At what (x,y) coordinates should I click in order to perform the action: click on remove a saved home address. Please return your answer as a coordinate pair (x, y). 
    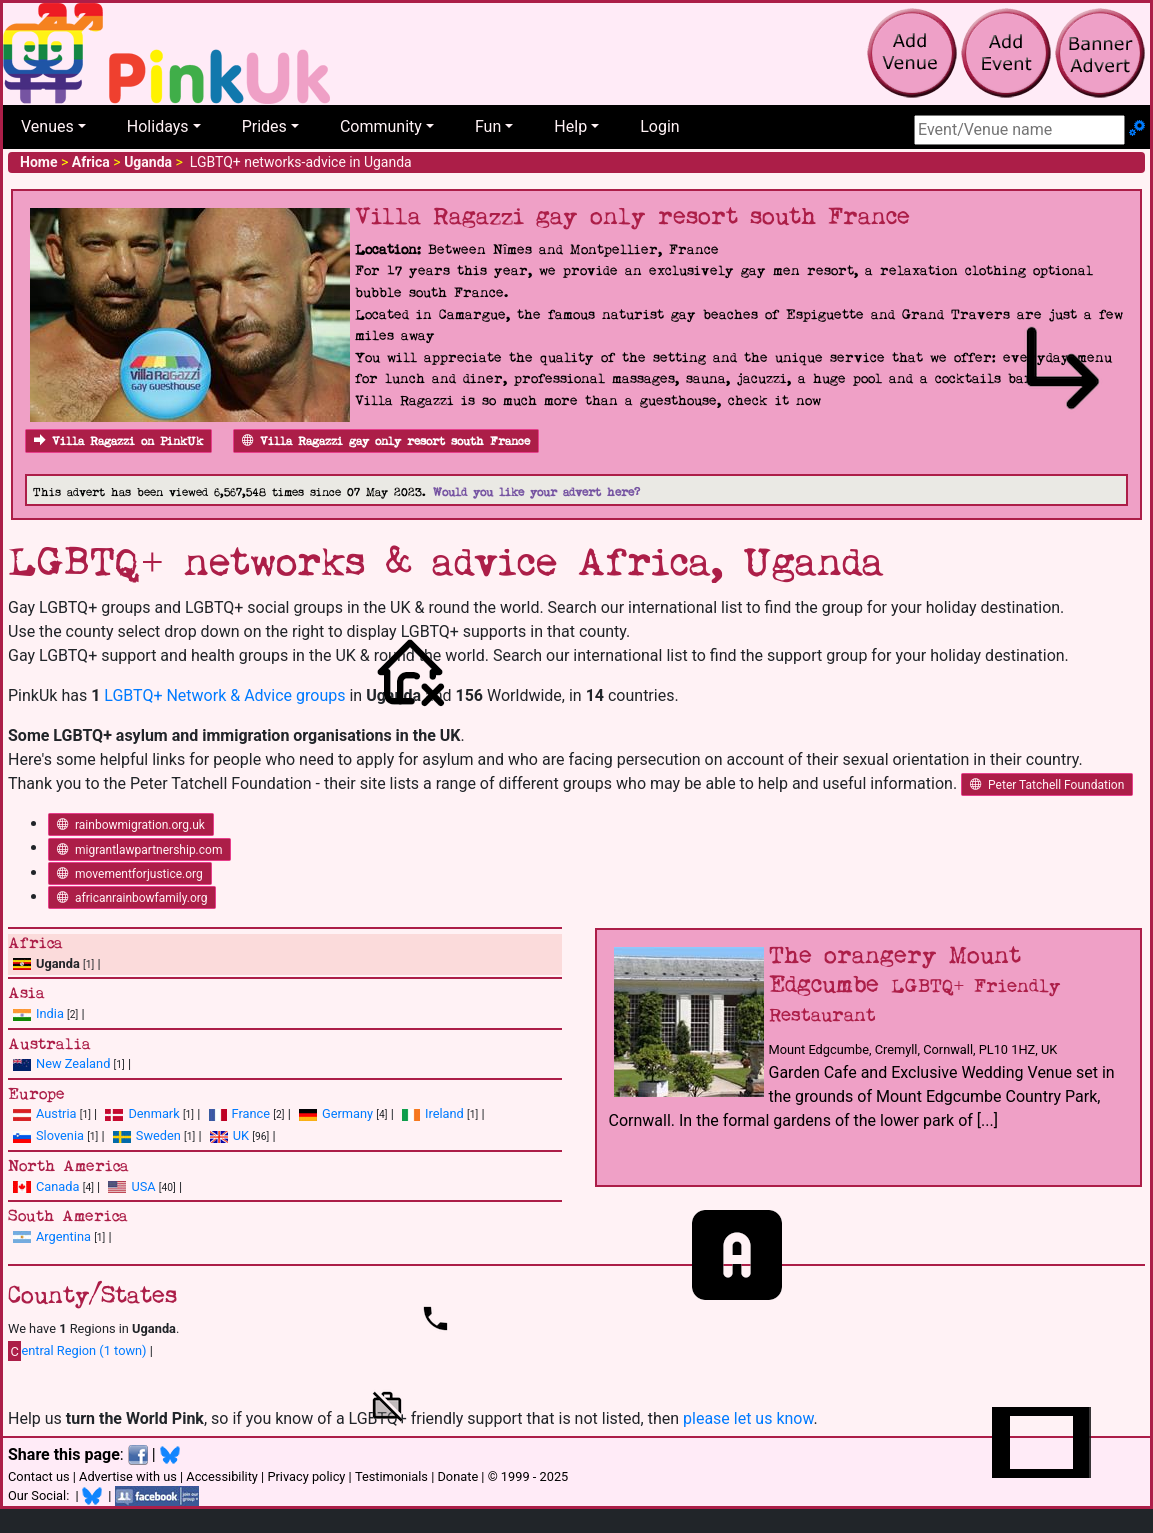
    Looking at the image, I should click on (410, 672).